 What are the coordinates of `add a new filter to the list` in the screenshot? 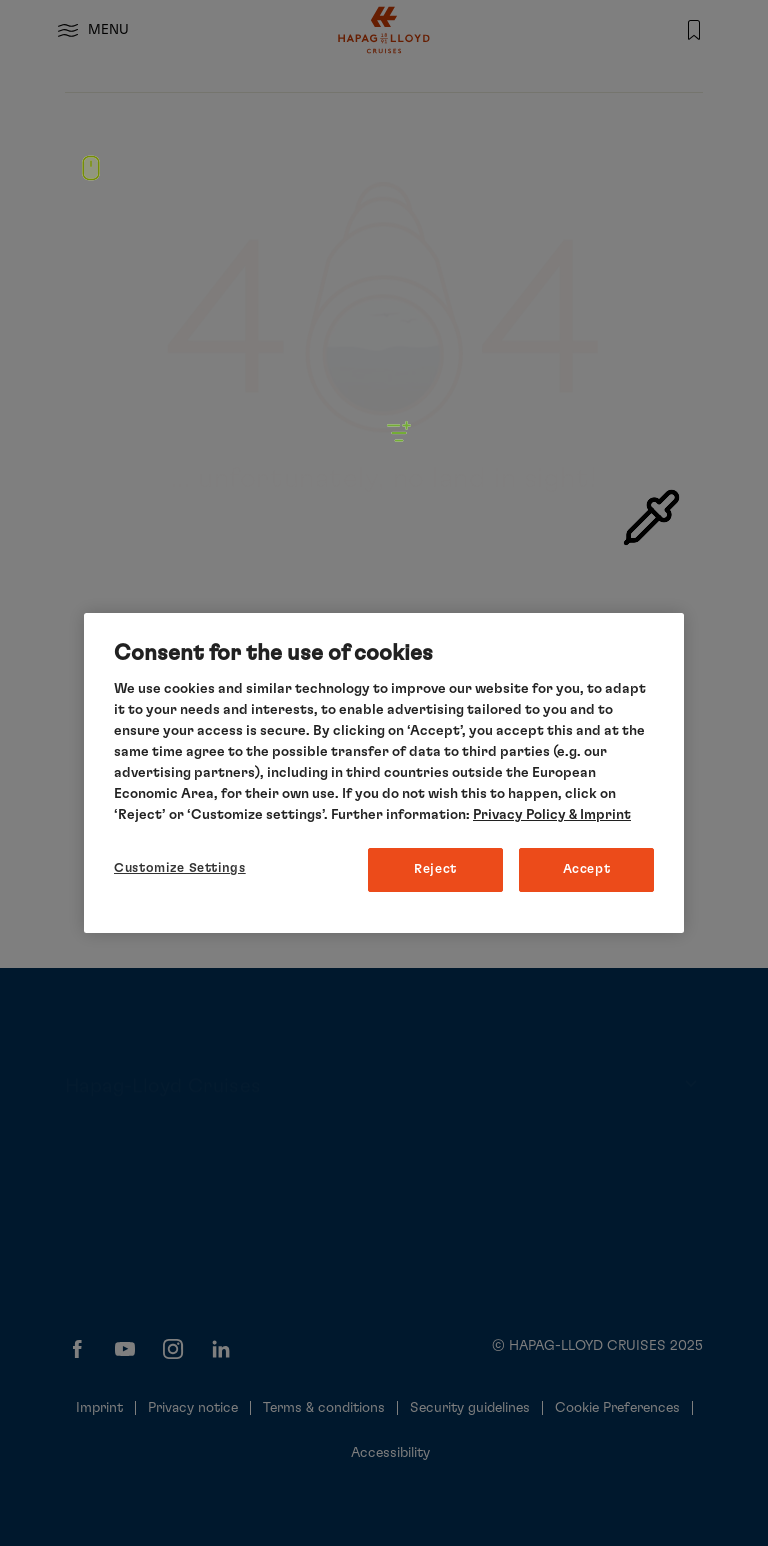 It's located at (399, 433).